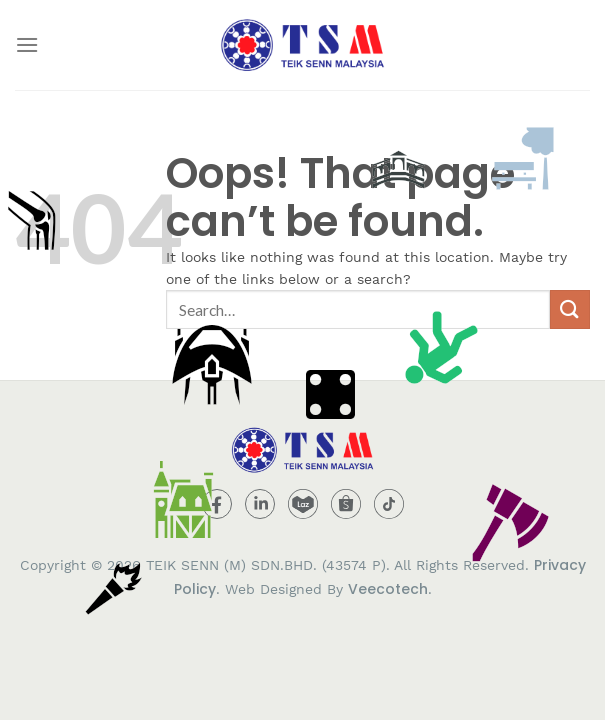 The width and height of the screenshot is (605, 720). Describe the element at coordinates (510, 522) in the screenshot. I see `fire axe tool or weapon in a game inventory` at that location.